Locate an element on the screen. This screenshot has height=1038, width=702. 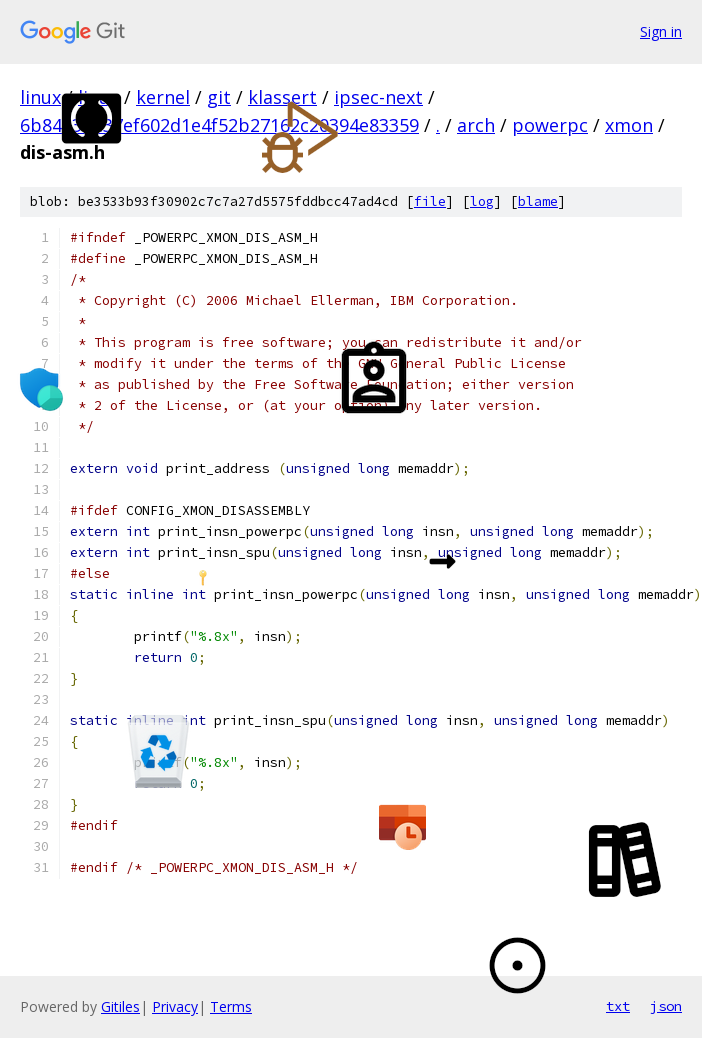
select this option from a list is located at coordinates (517, 965).